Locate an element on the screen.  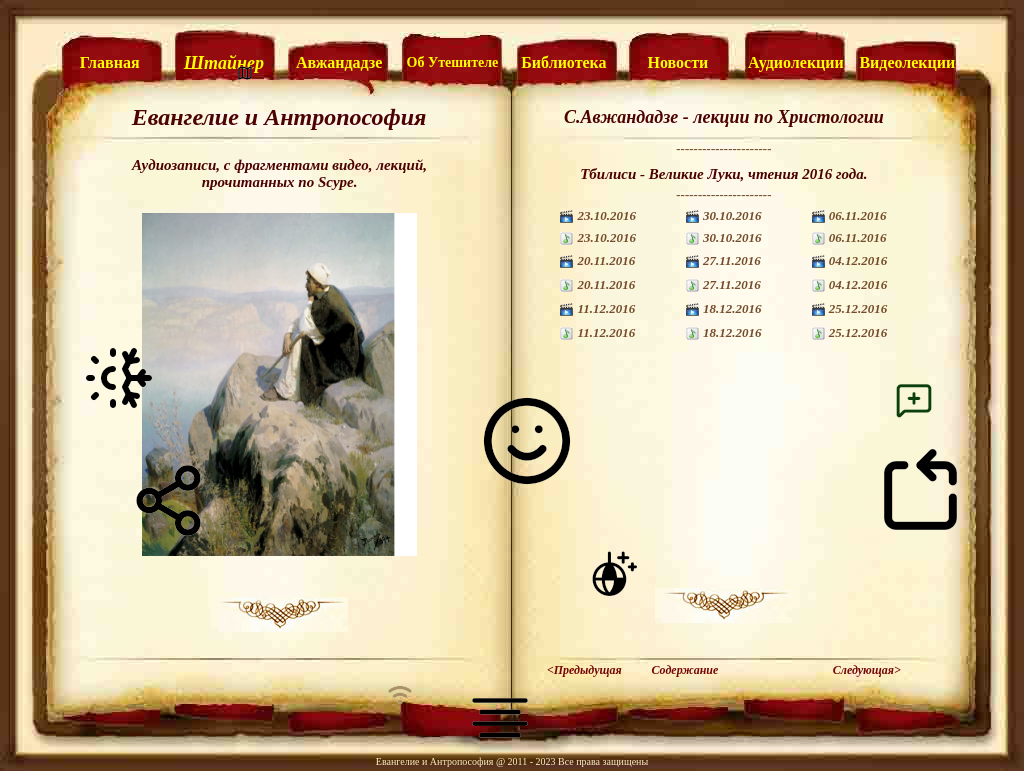
add an emoji or reaction is located at coordinates (527, 441).